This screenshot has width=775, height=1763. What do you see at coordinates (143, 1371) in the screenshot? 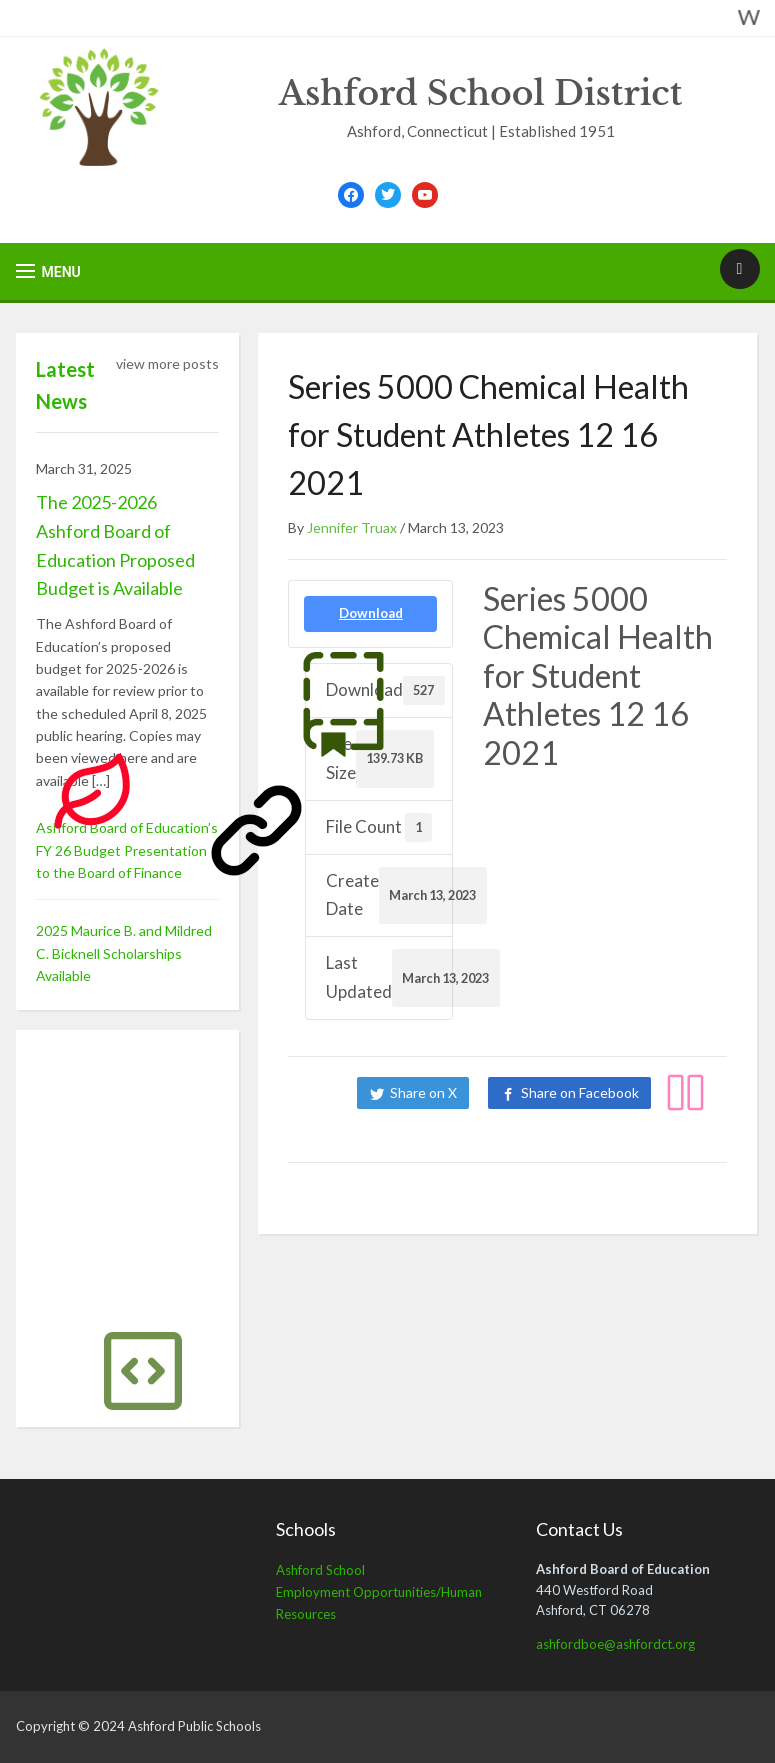
I see `view source code` at bounding box center [143, 1371].